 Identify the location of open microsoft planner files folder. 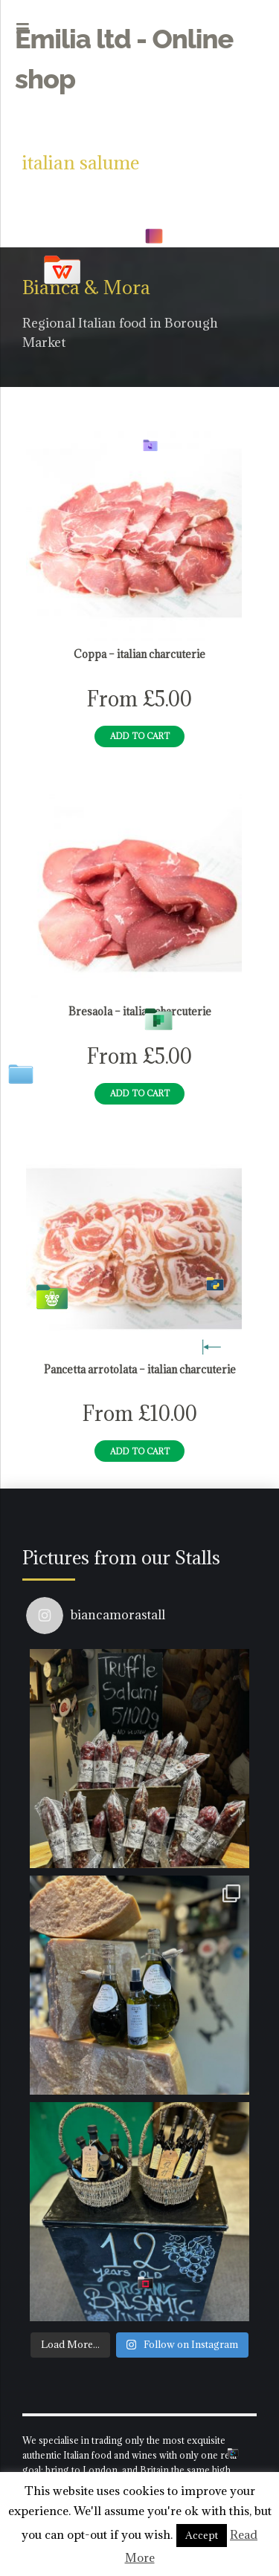
(158, 1020).